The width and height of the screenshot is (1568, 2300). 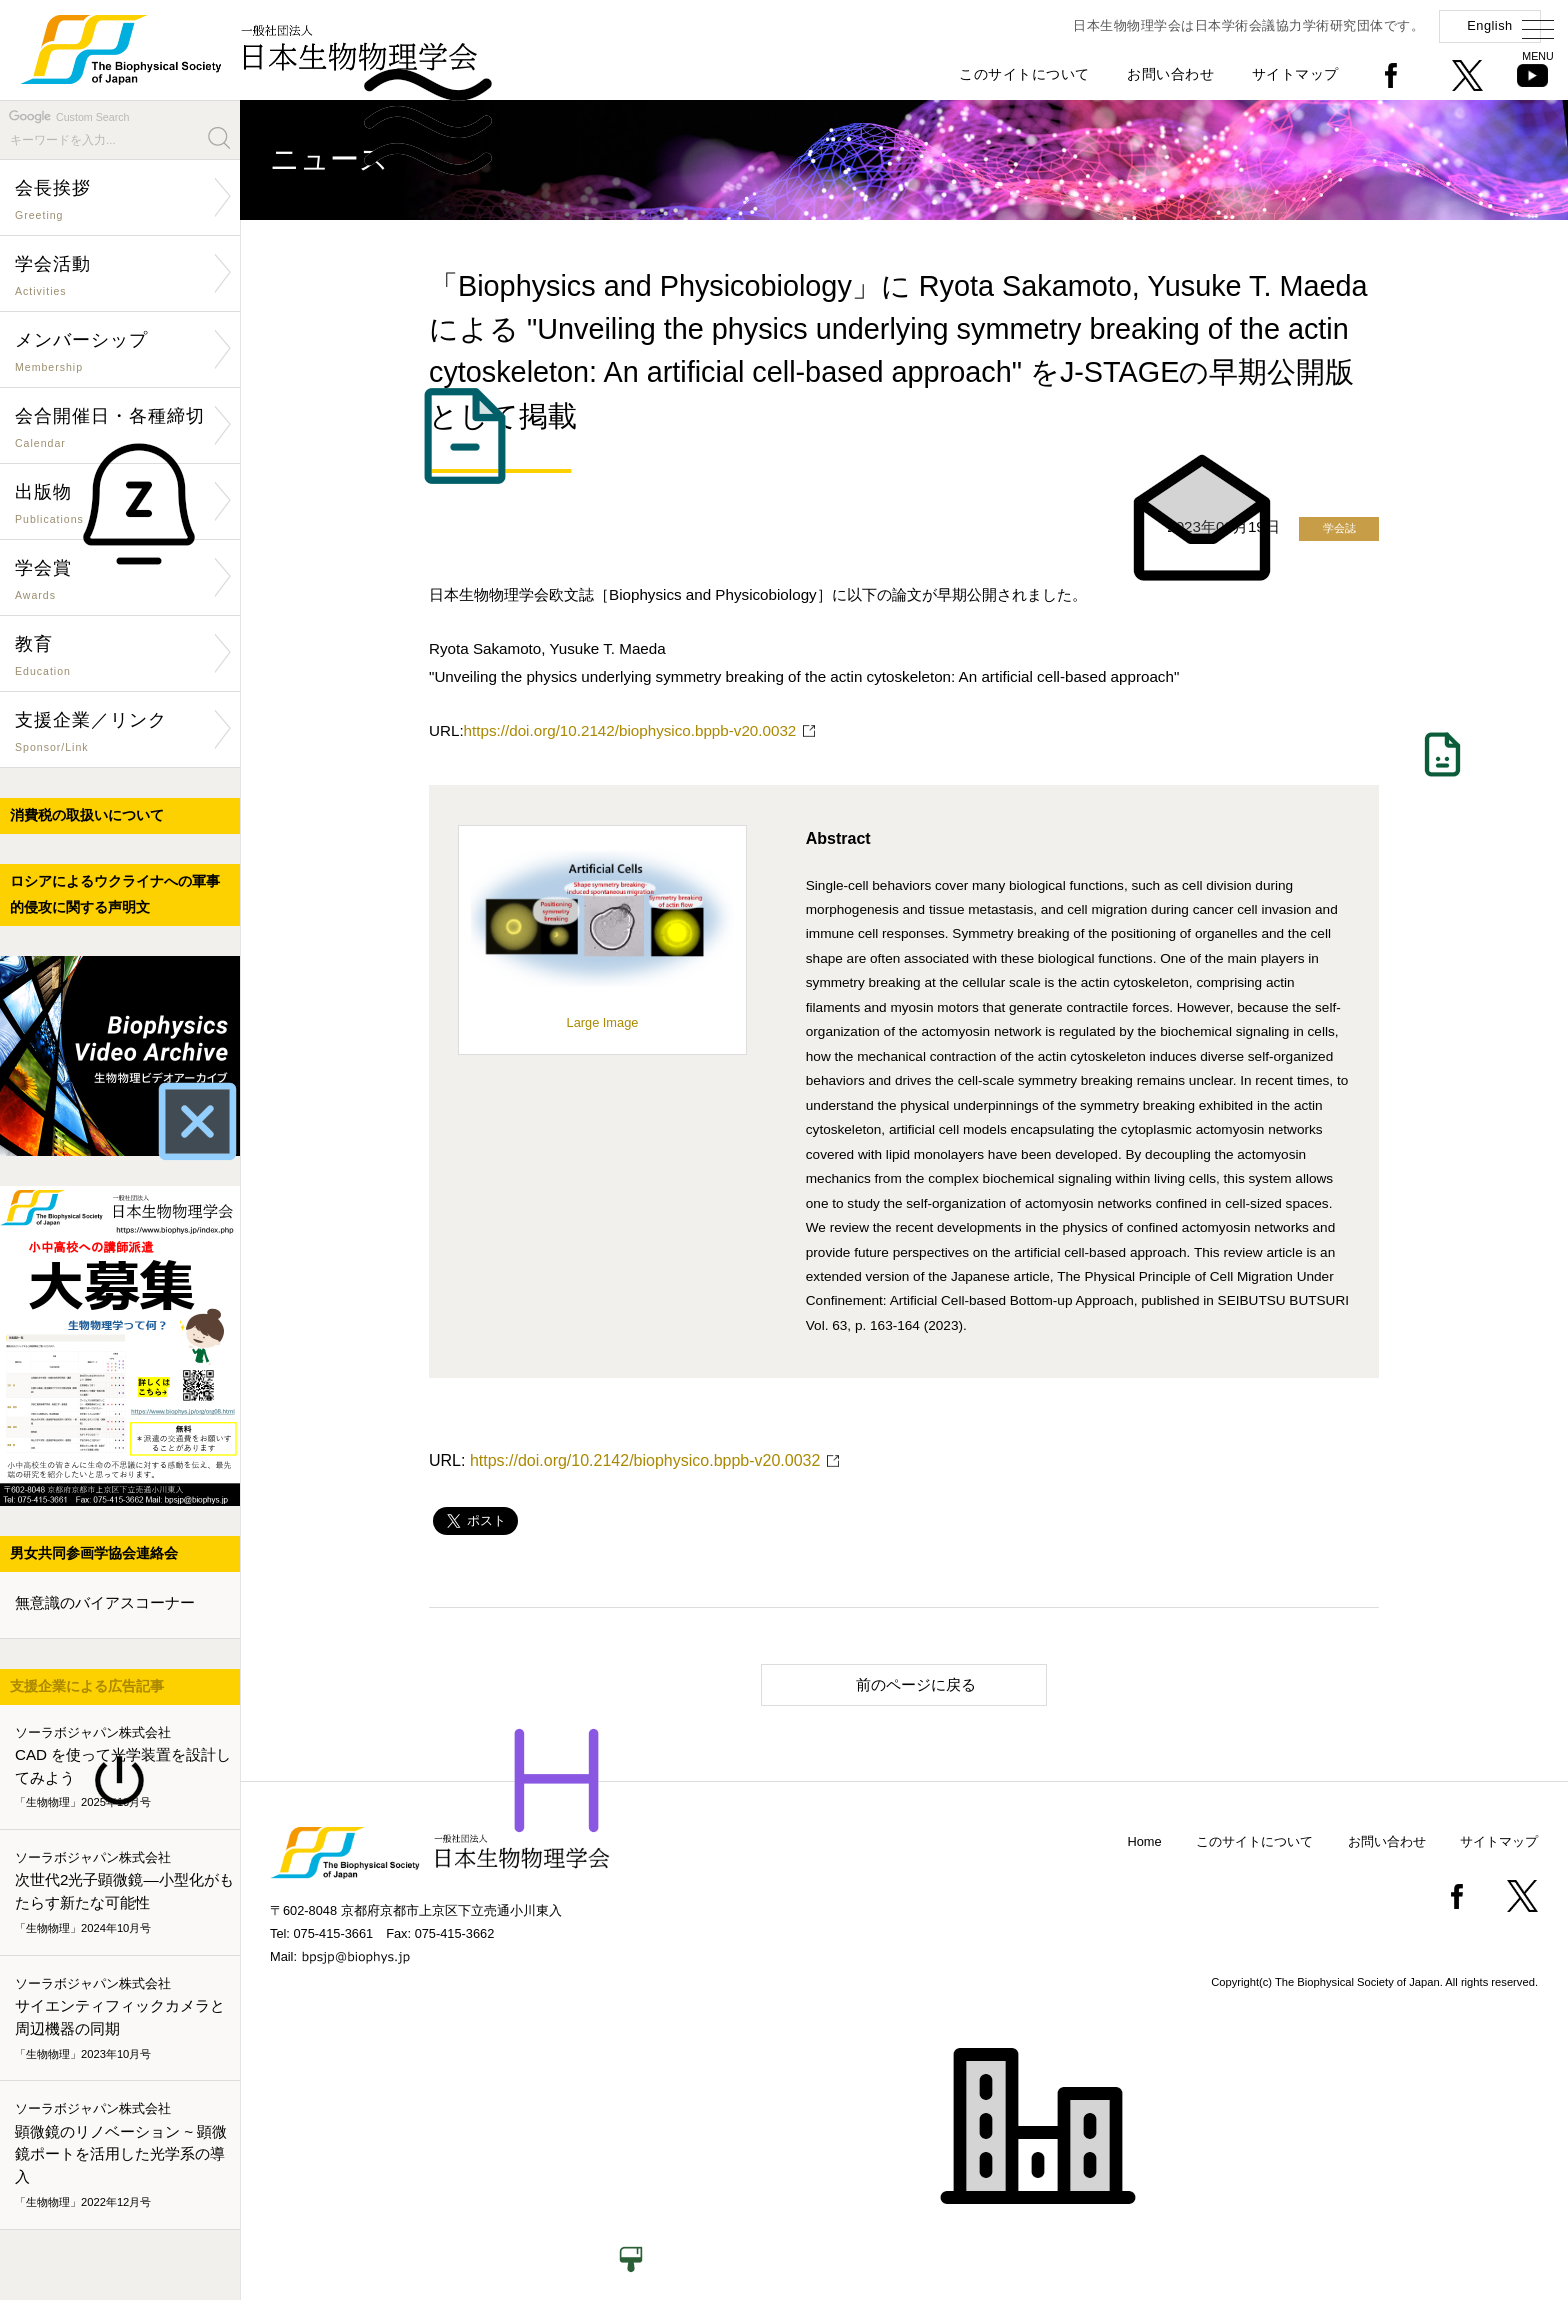 I want to click on view open or read mail, so click(x=1202, y=523).